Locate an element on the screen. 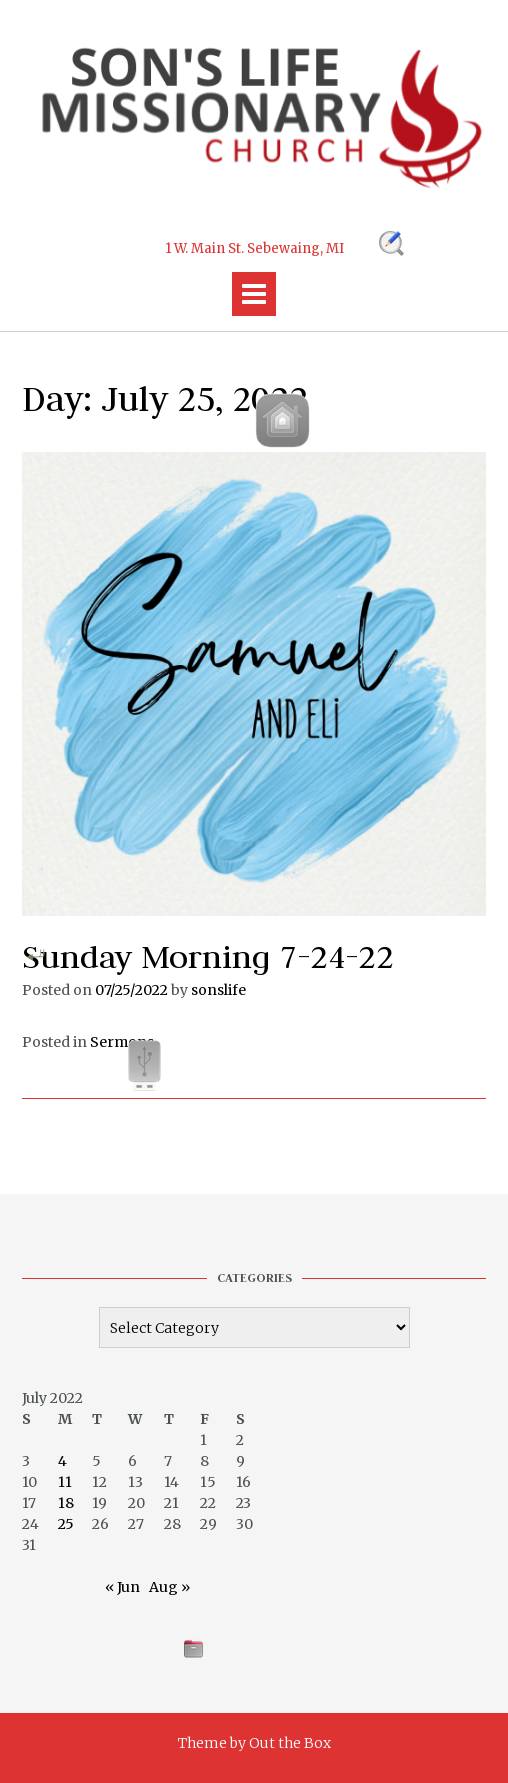 The width and height of the screenshot is (508, 1783). removable USB storage device is located at coordinates (144, 1065).